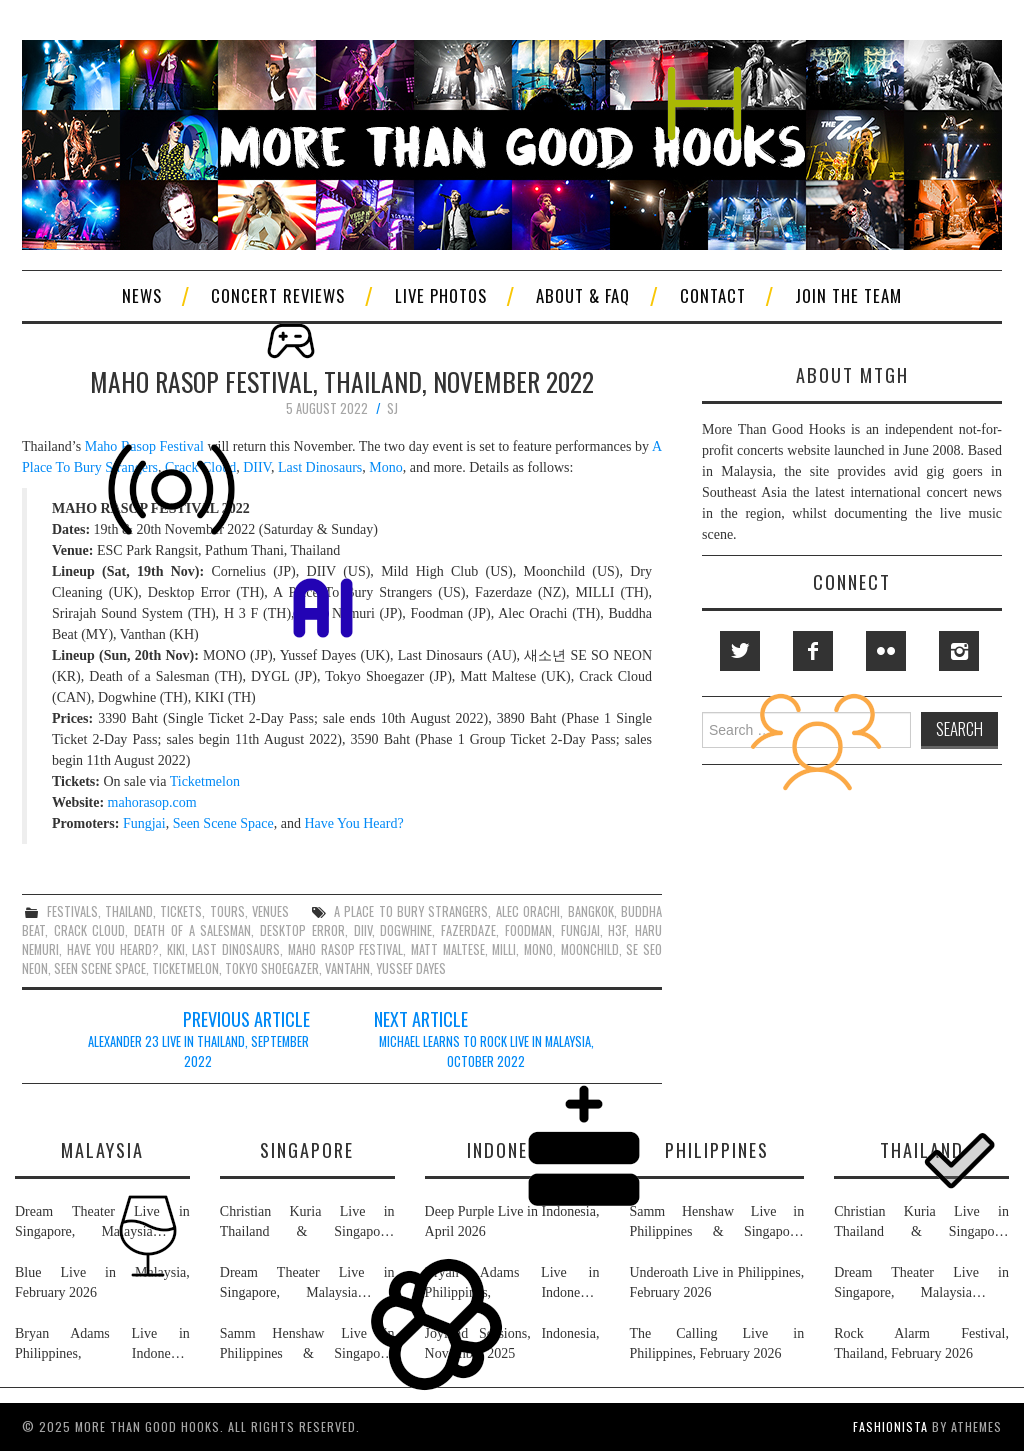 The height and width of the screenshot is (1451, 1024). I want to click on add a new row at the top of a table, so click(584, 1155).